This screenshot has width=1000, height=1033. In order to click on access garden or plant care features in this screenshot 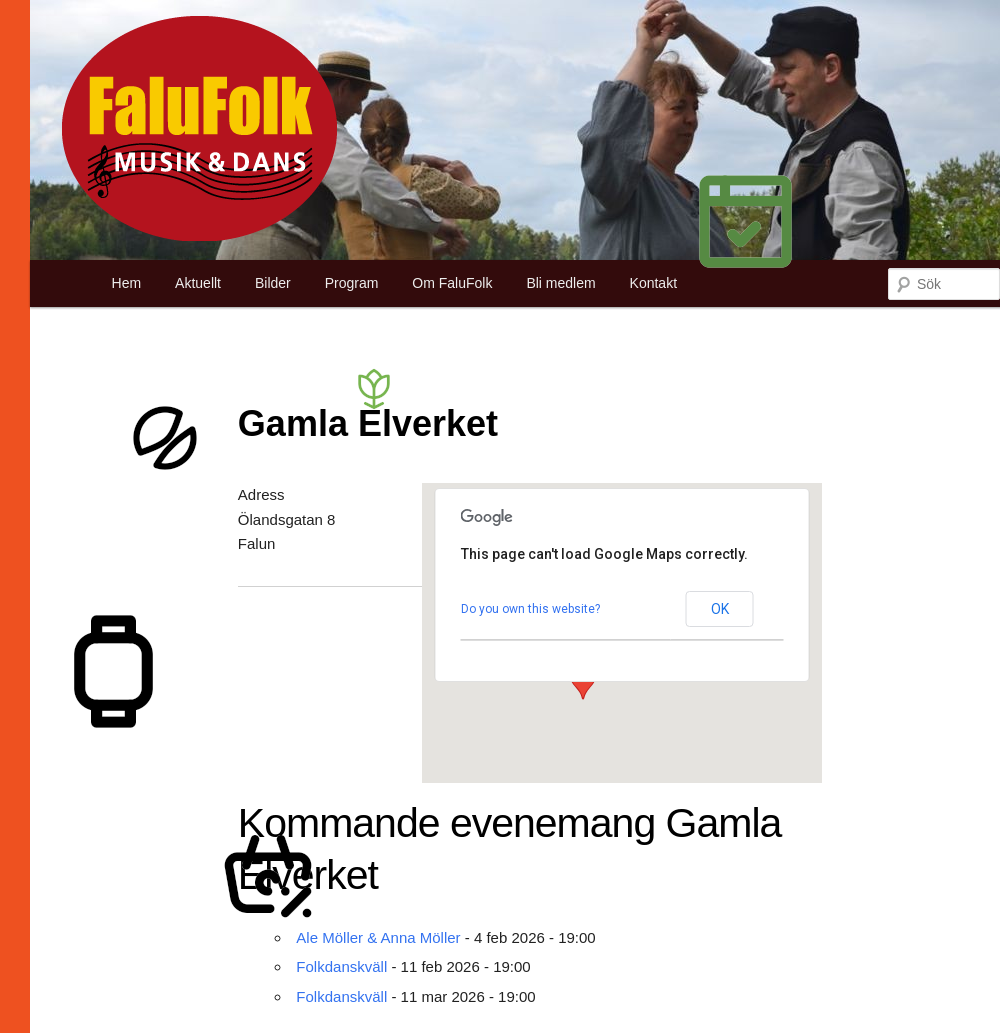, I will do `click(374, 389)`.